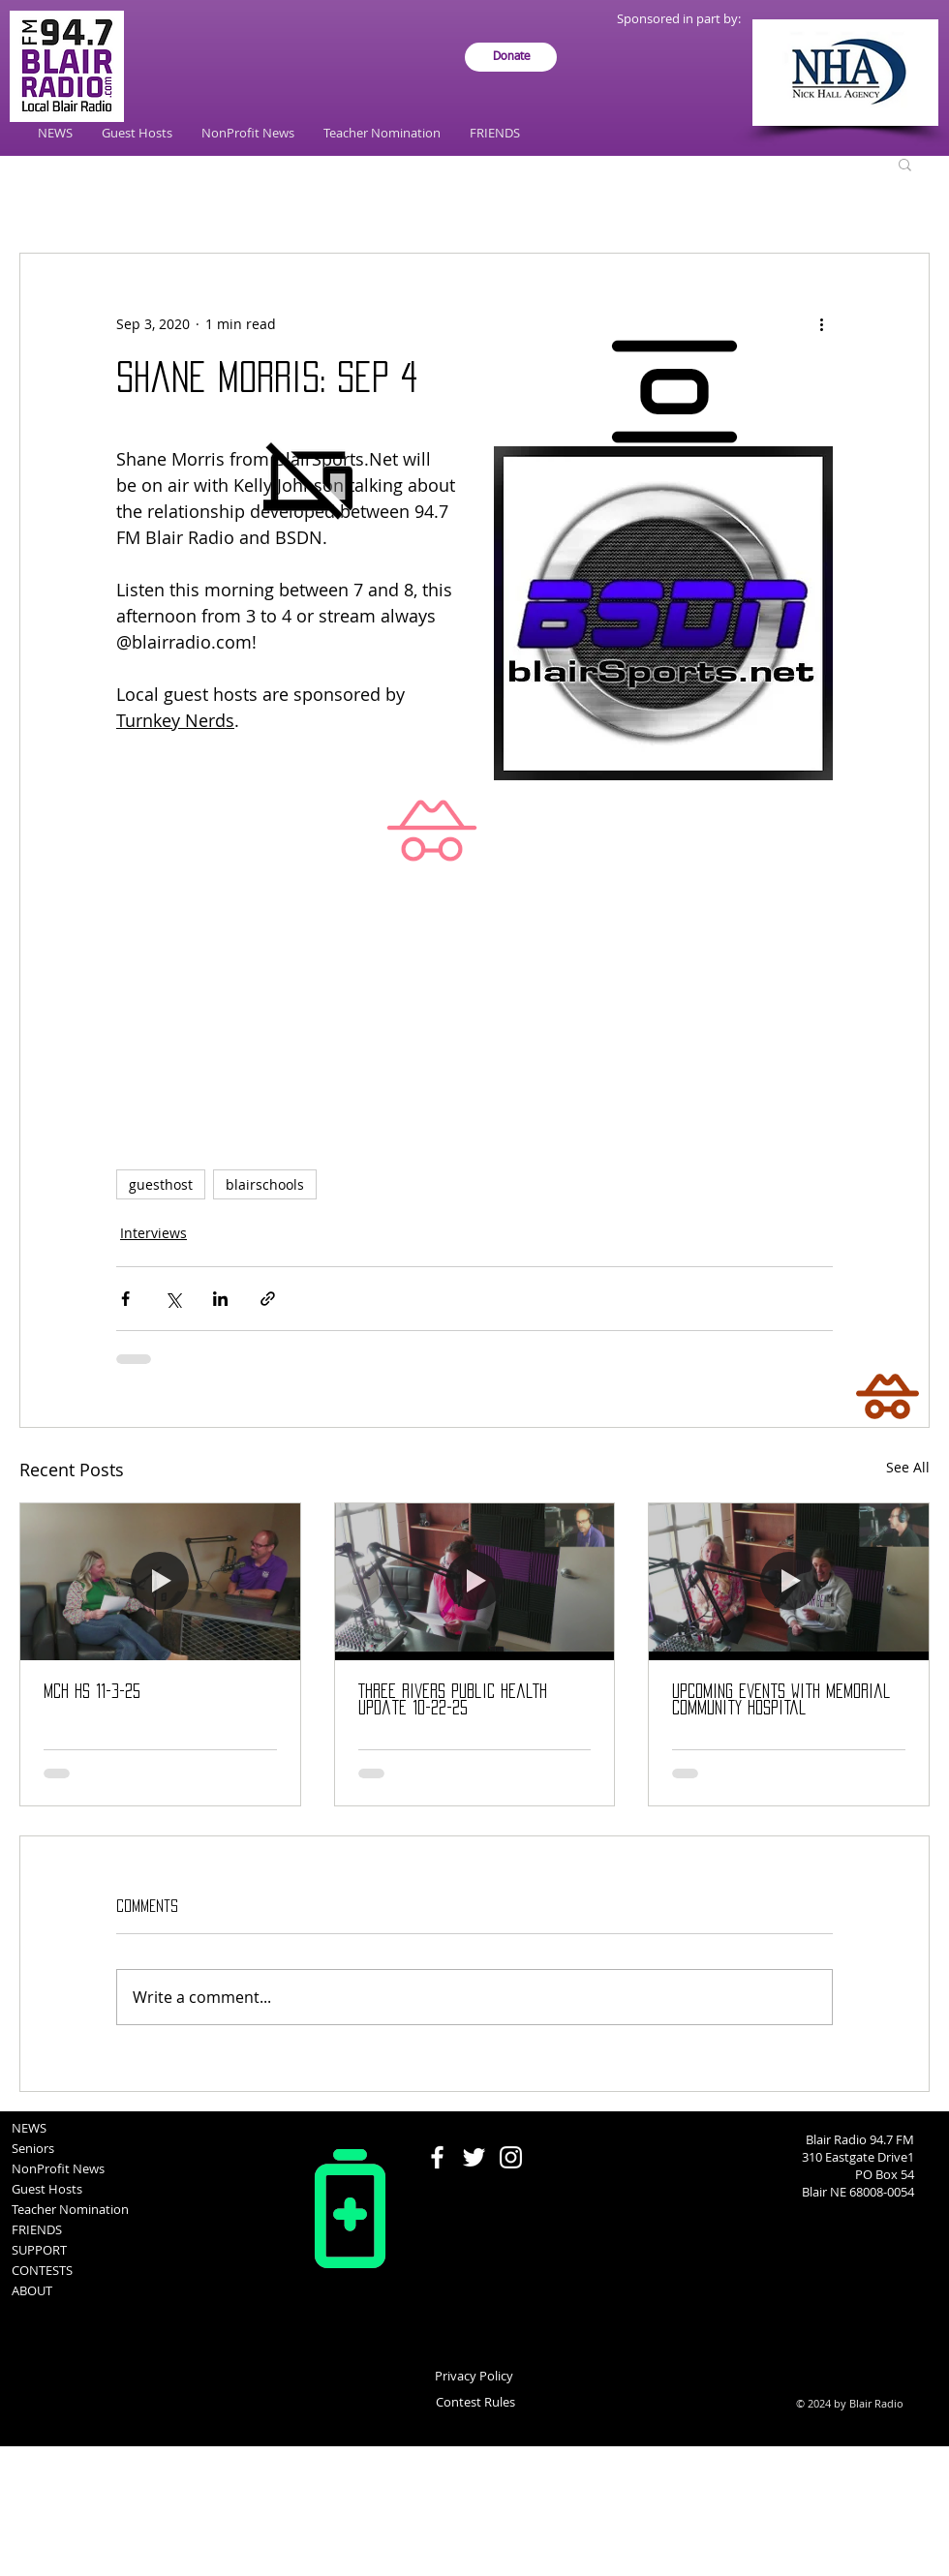 This screenshot has height=2576, width=949. Describe the element at coordinates (674, 391) in the screenshot. I see `distribute vertical space evenly around selected elements` at that location.